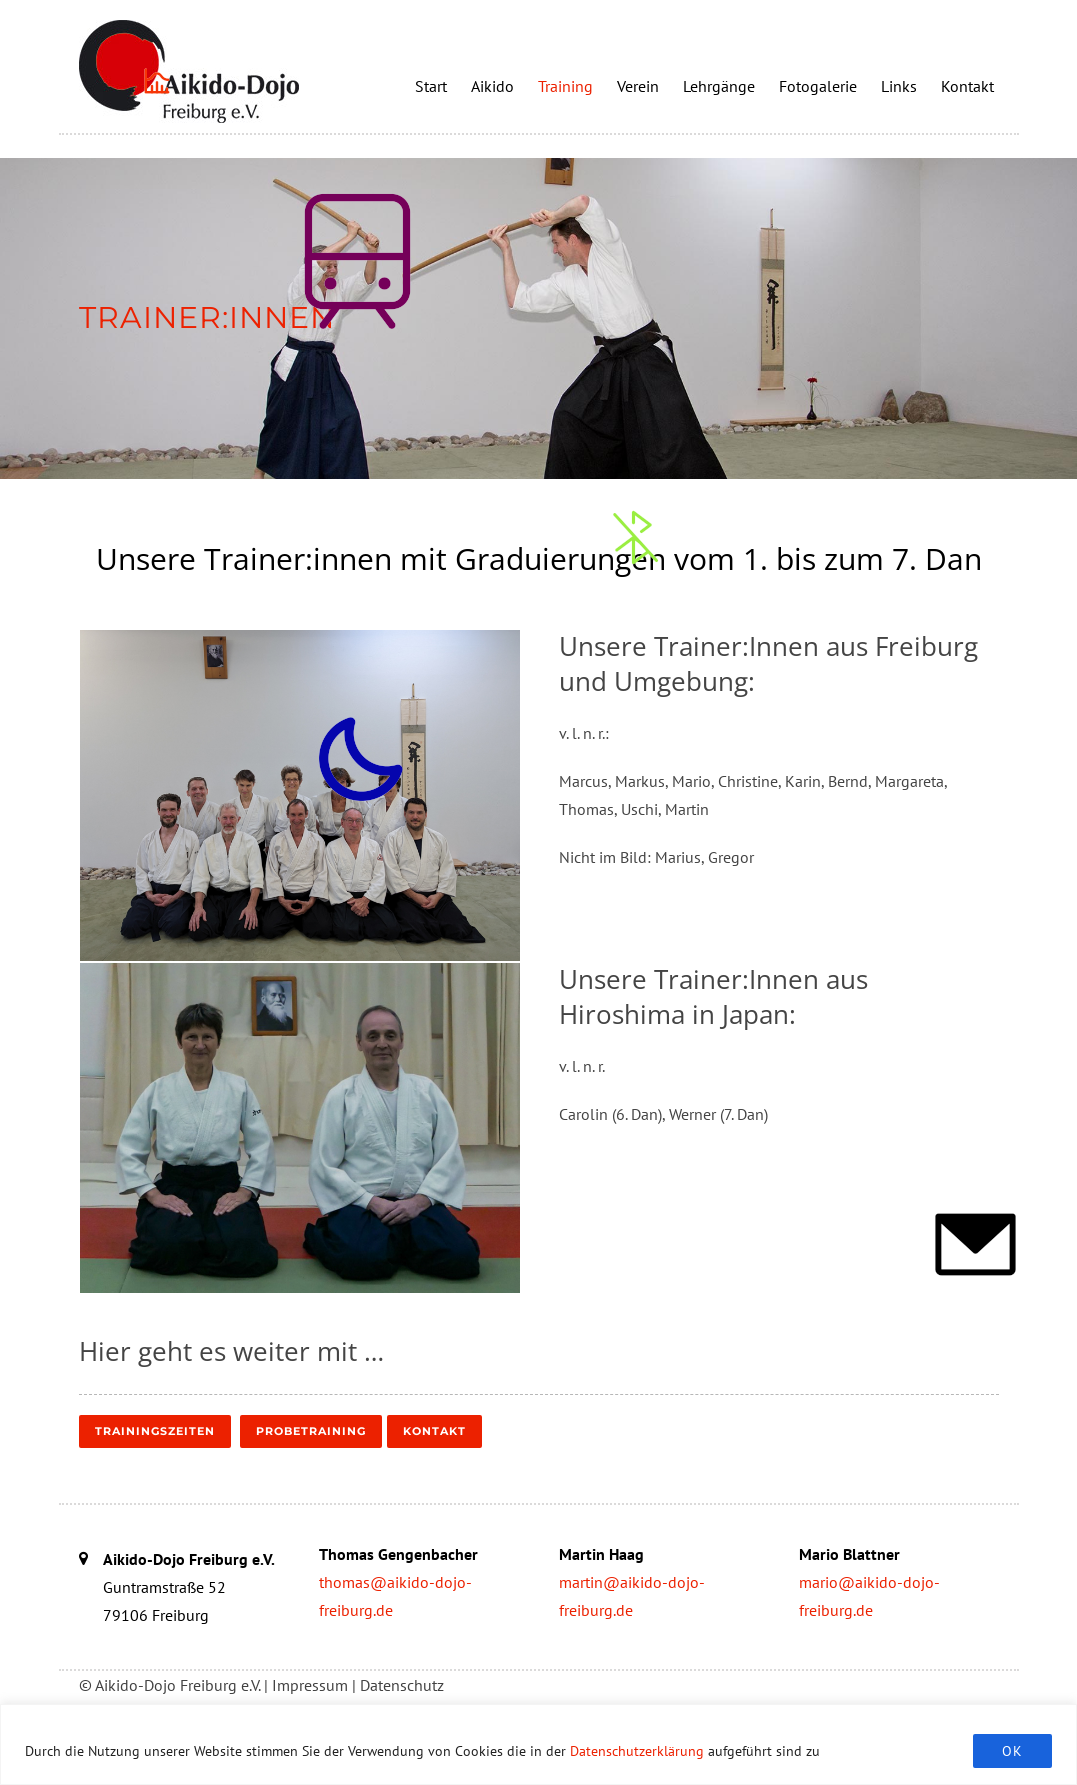 This screenshot has width=1077, height=1785. Describe the element at coordinates (157, 81) in the screenshot. I see `view histogram or distribution chart` at that location.